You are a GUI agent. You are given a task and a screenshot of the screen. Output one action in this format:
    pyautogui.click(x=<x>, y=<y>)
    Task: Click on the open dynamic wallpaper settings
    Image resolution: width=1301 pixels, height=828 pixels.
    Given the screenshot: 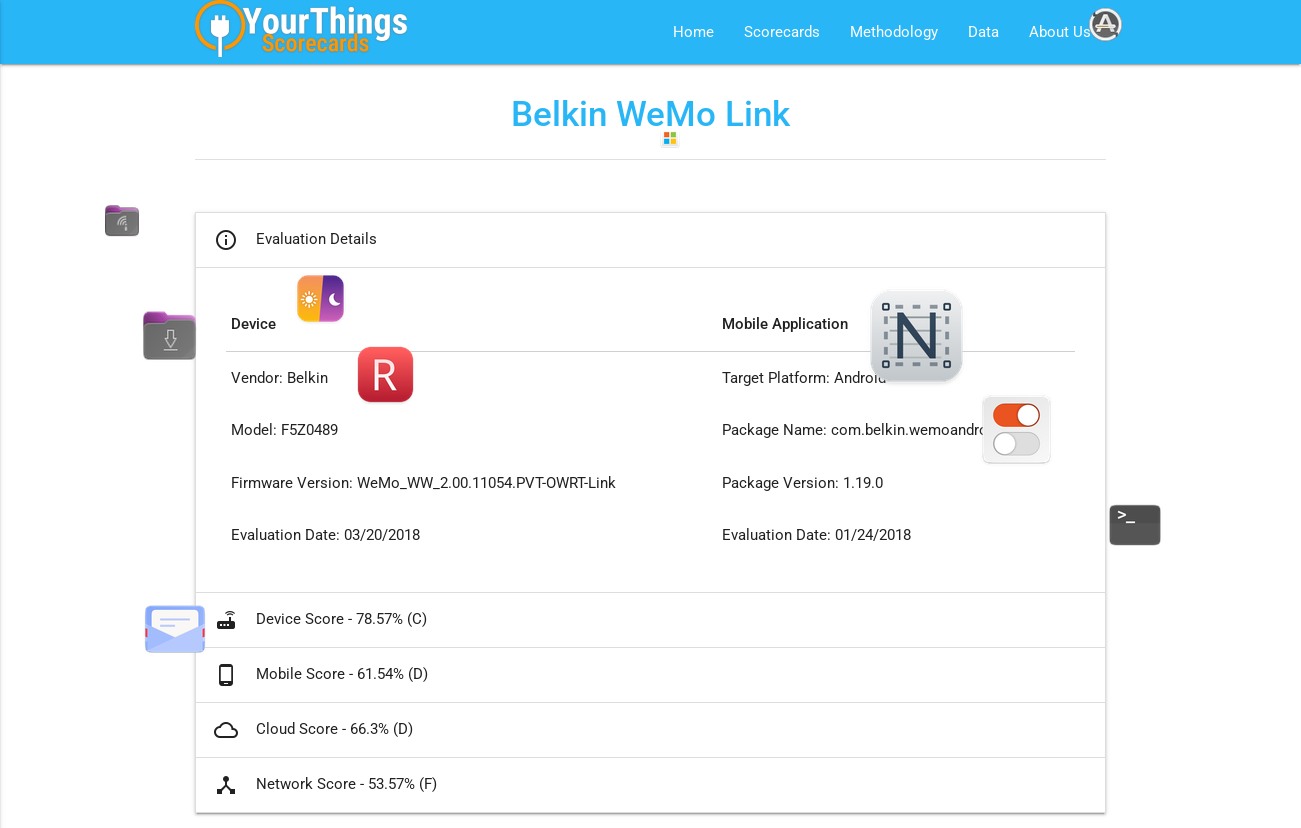 What is the action you would take?
    pyautogui.click(x=320, y=298)
    